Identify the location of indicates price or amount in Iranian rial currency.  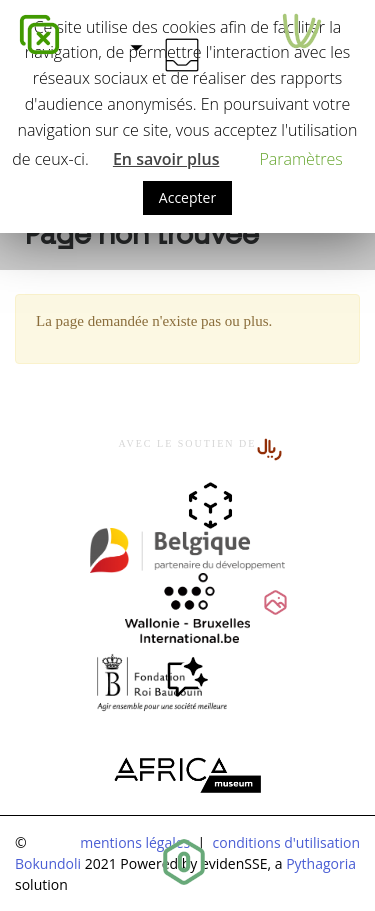
(269, 449).